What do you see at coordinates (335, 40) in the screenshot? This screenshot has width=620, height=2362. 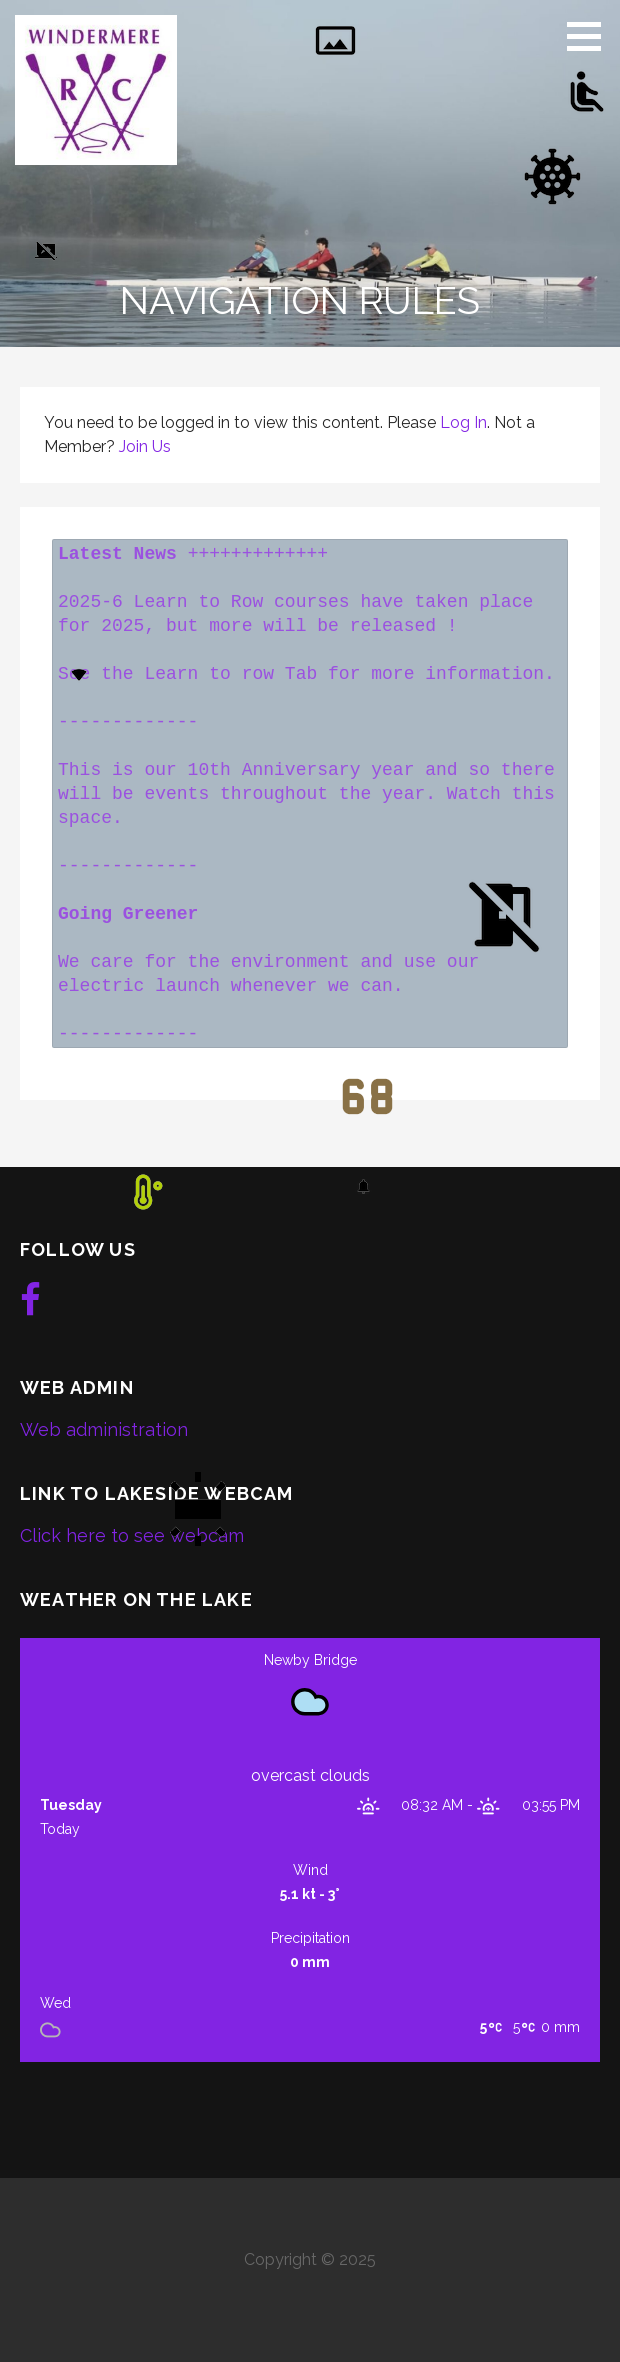 I see `view panorama or wide-angle photo` at bounding box center [335, 40].